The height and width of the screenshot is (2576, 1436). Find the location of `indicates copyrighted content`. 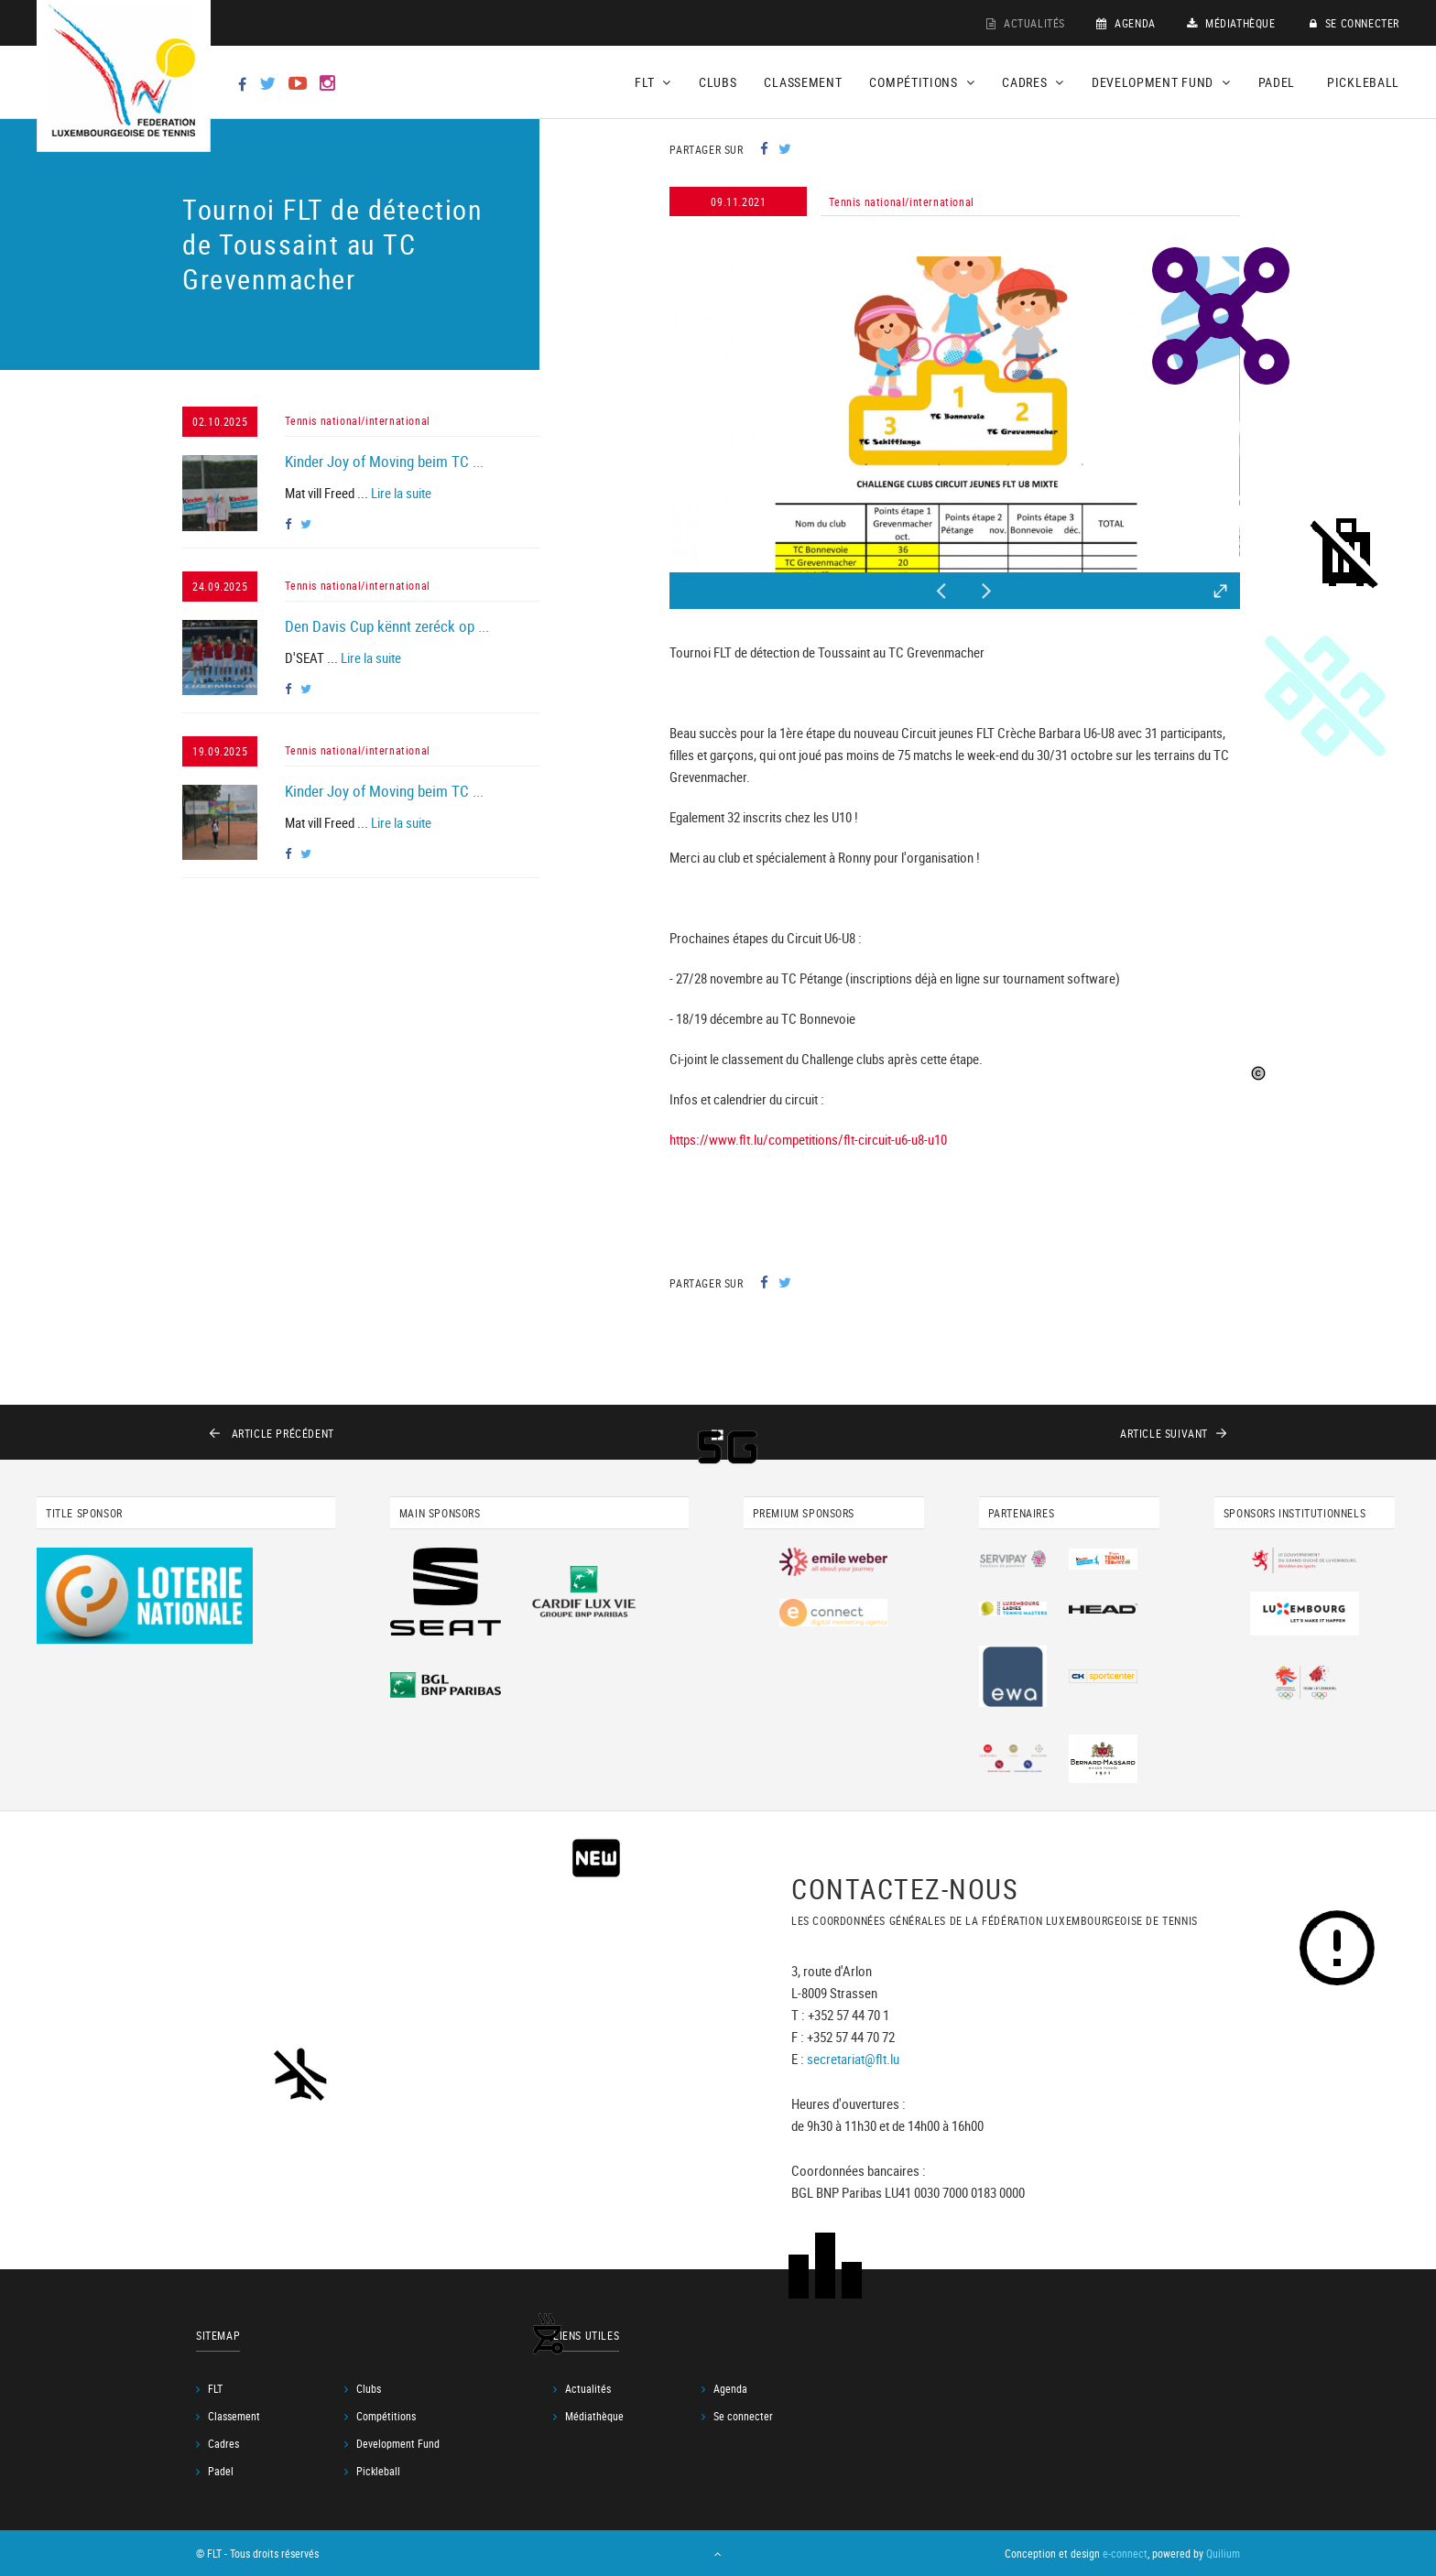

indicates copyrighted content is located at coordinates (1258, 1073).